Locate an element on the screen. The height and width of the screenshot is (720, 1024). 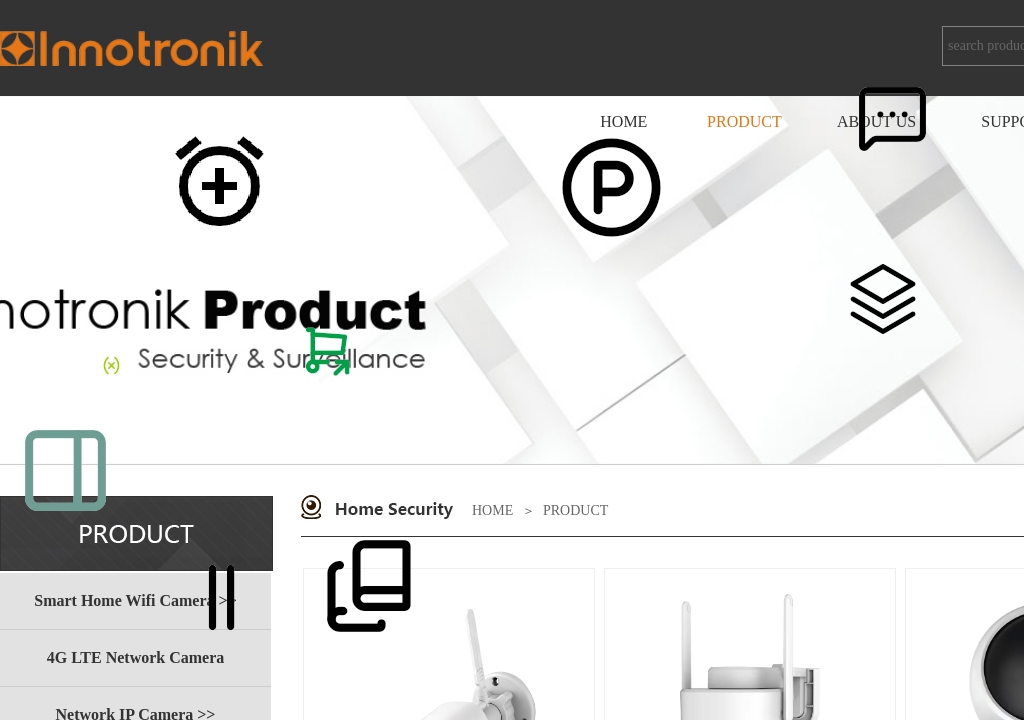
add a new alarm is located at coordinates (219, 181).